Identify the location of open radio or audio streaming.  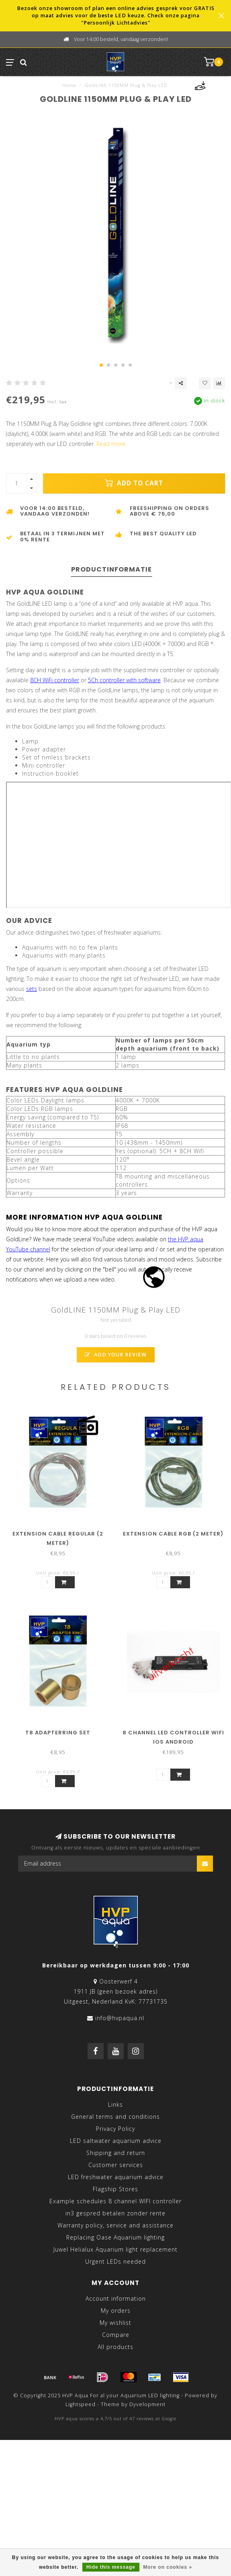
(88, 1427).